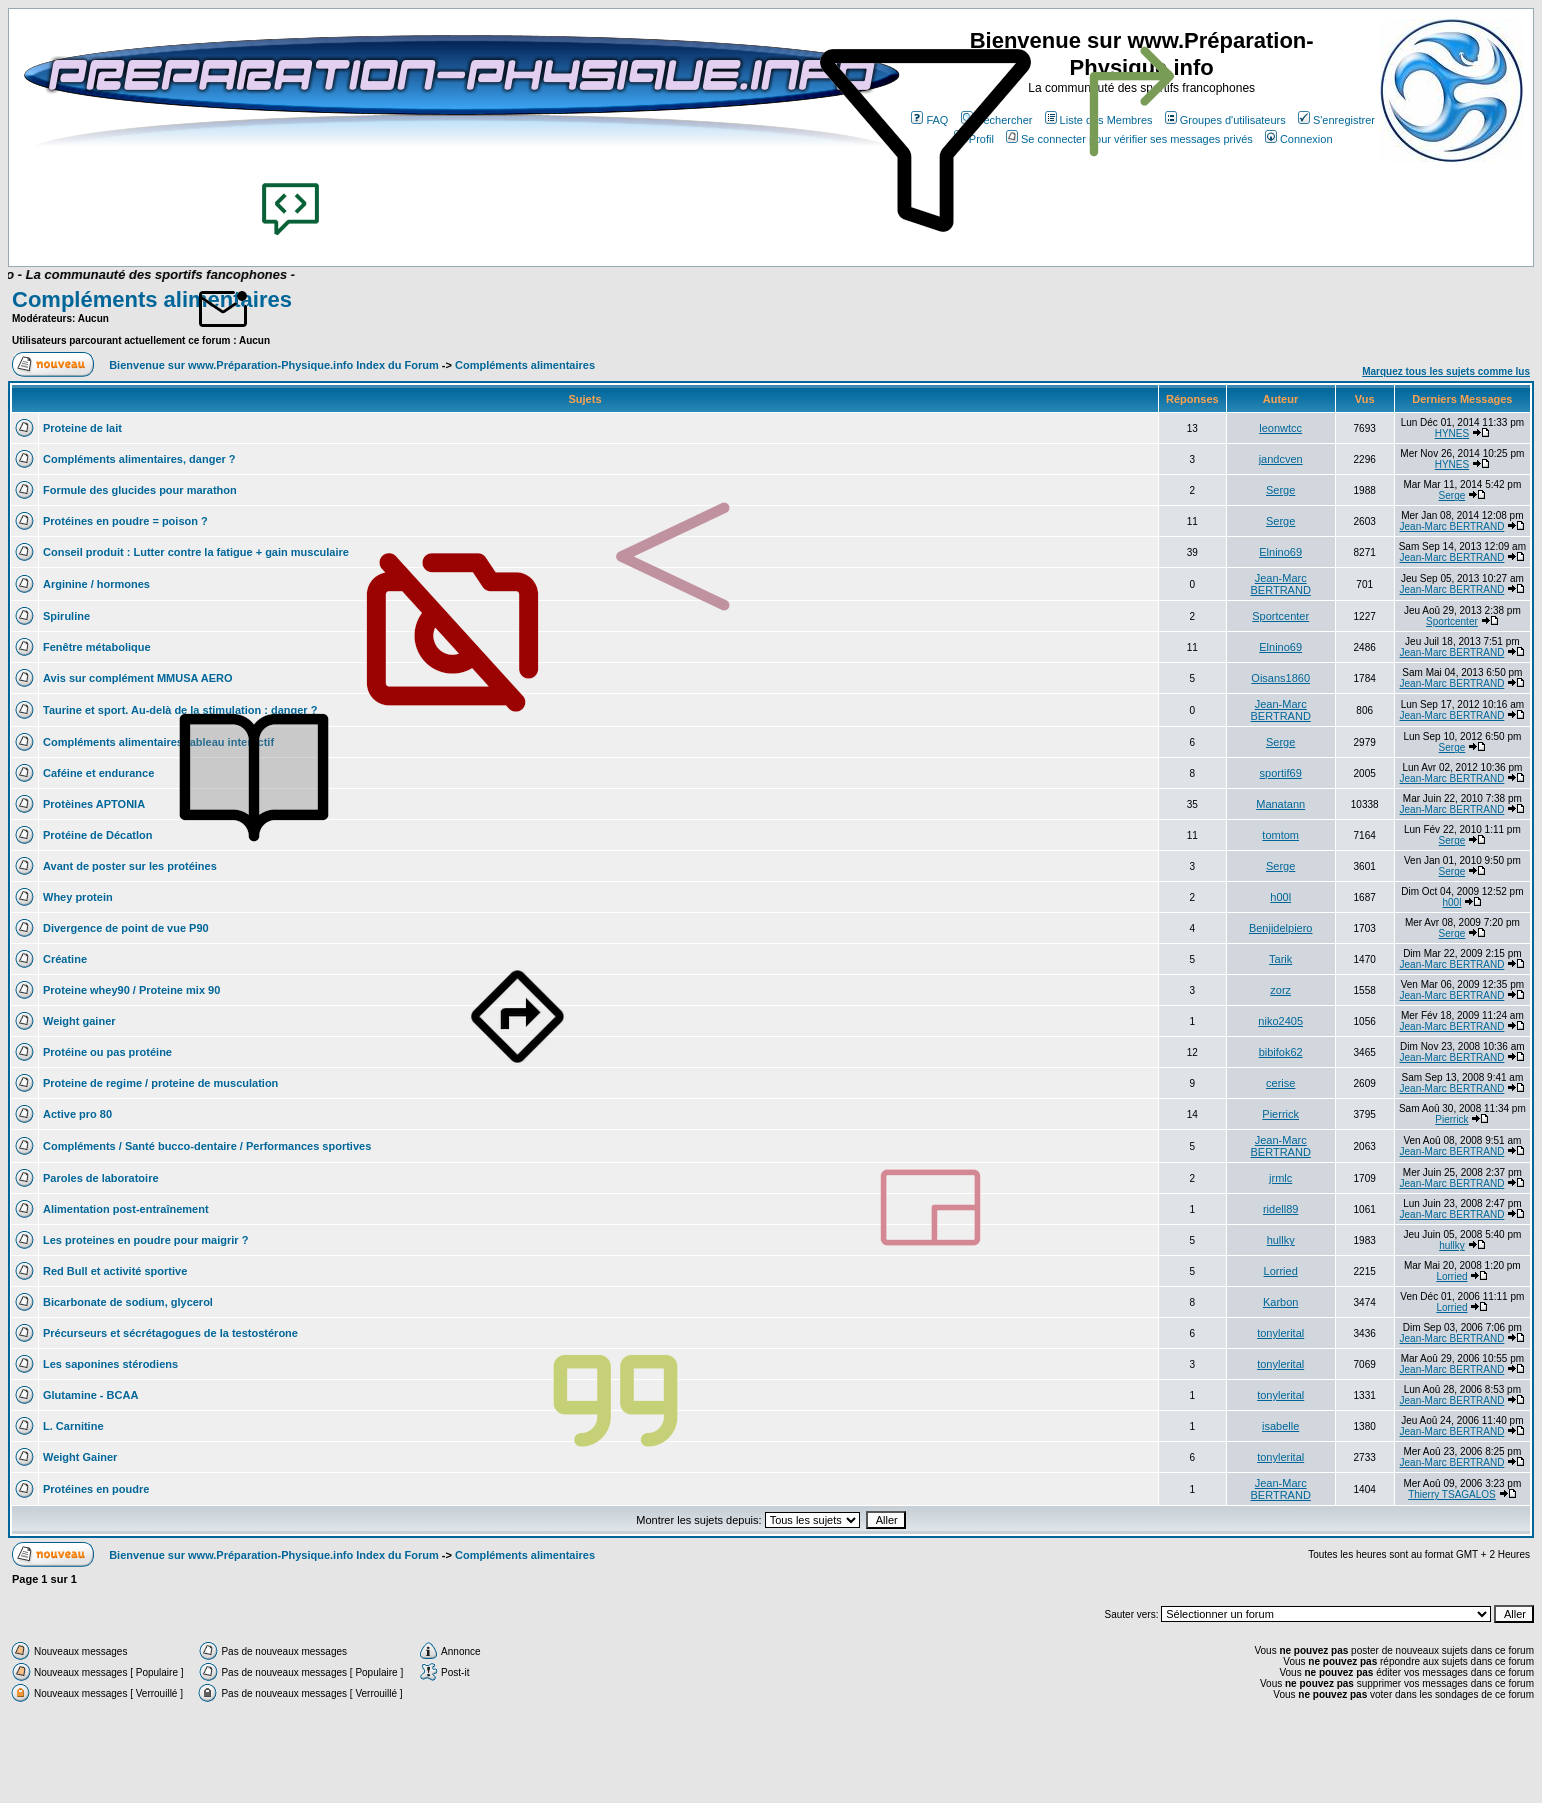  Describe the element at coordinates (1123, 101) in the screenshot. I see `forward or share content` at that location.